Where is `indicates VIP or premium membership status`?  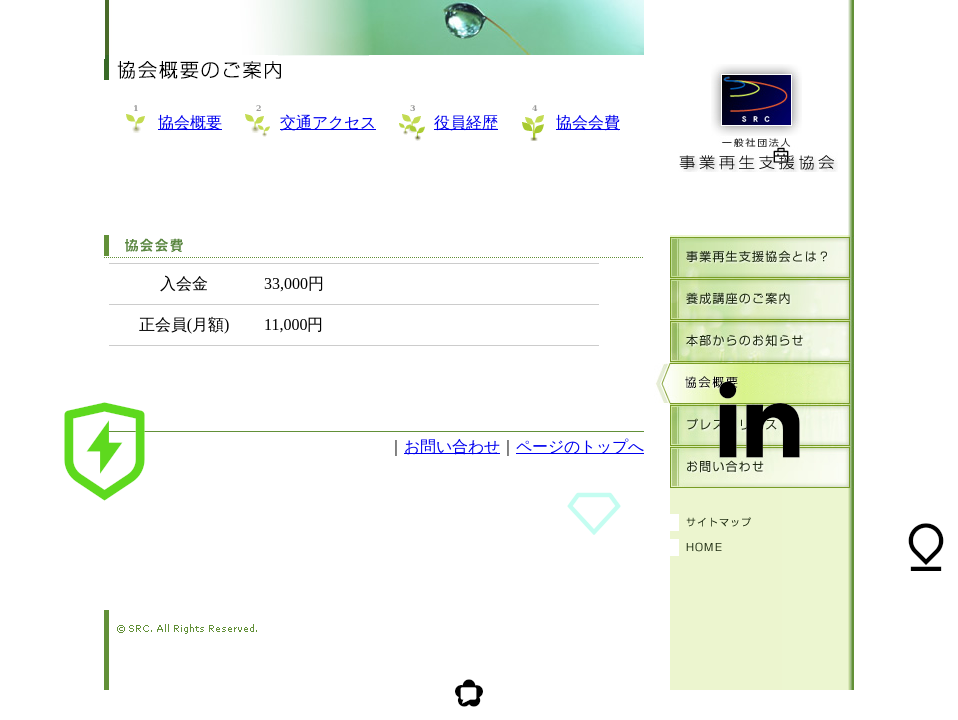 indicates VIP or premium membership status is located at coordinates (594, 513).